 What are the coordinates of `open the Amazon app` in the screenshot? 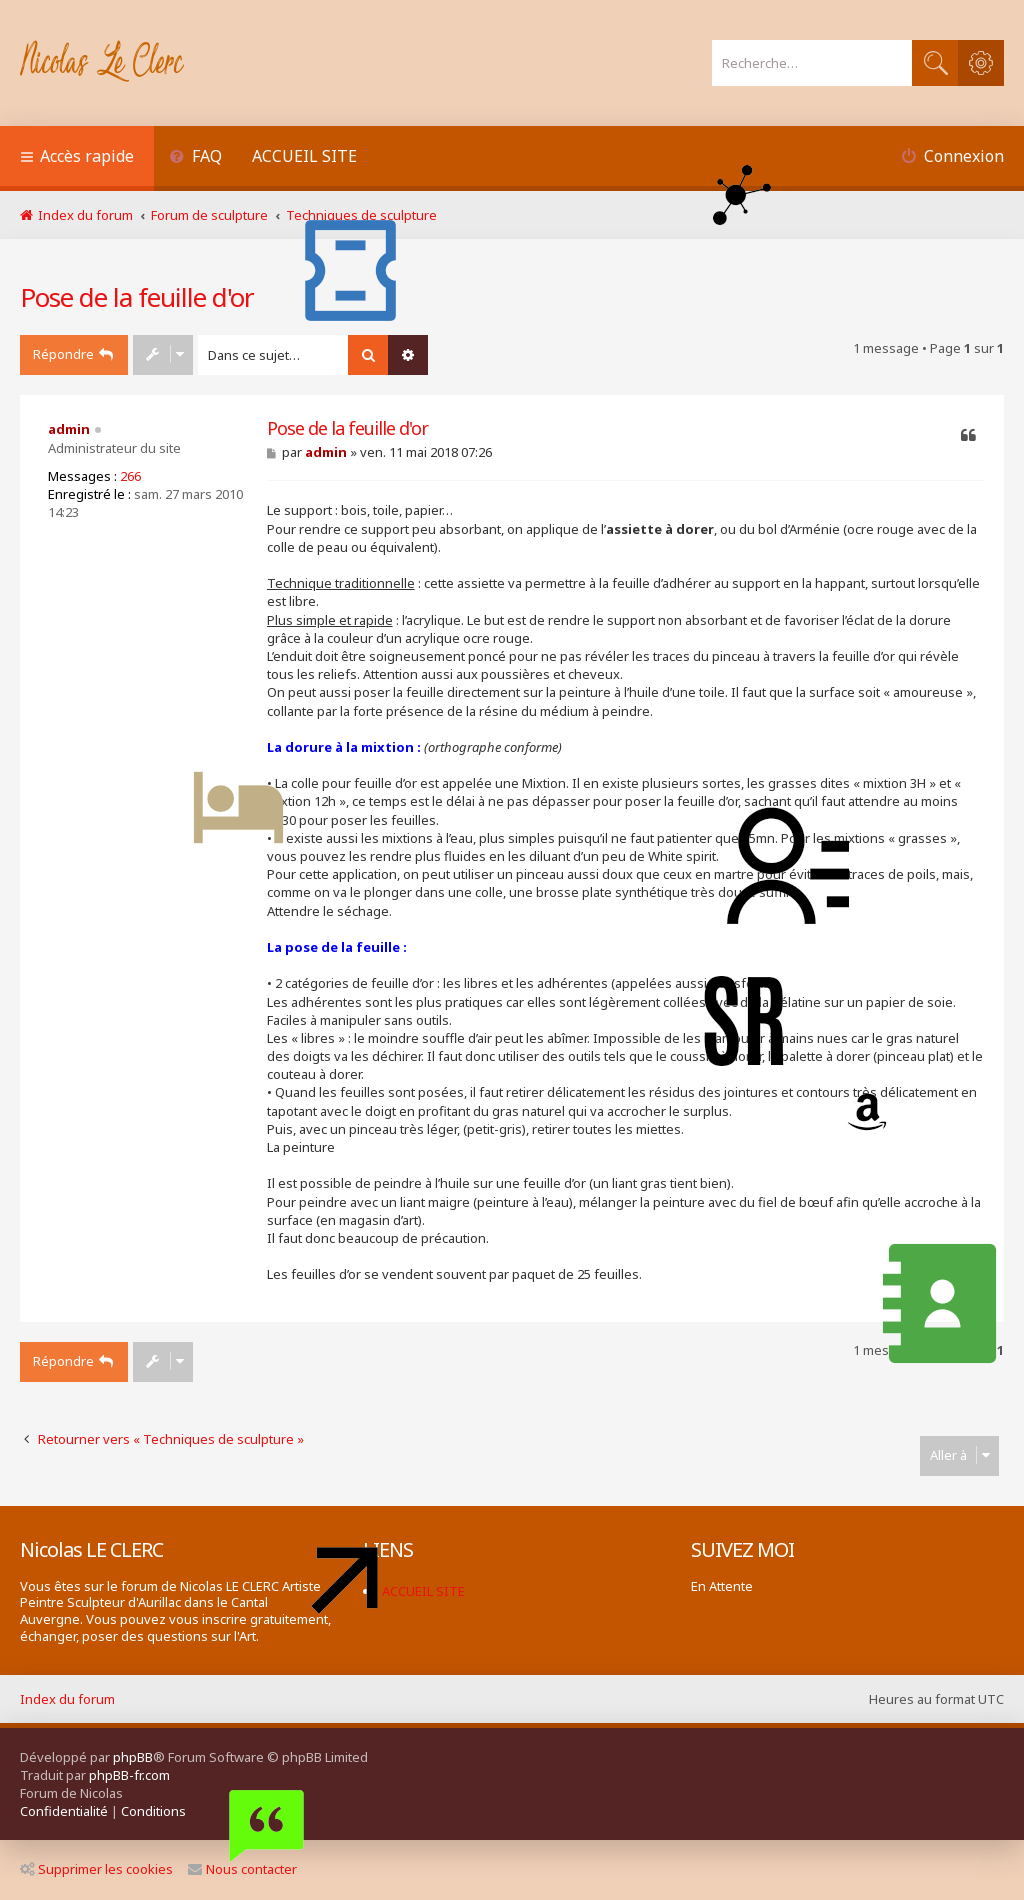 It's located at (867, 1111).